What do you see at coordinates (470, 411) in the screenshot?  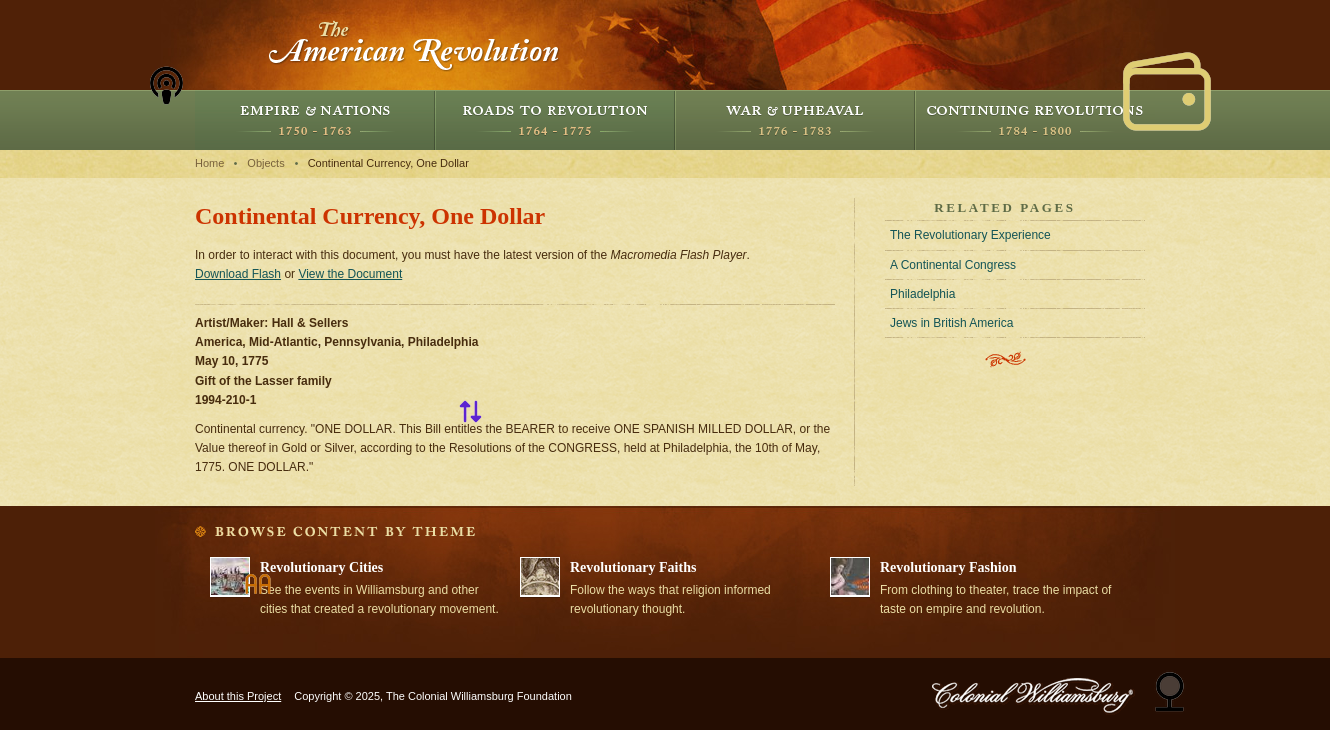 I see `adjust vertical size or height` at bounding box center [470, 411].